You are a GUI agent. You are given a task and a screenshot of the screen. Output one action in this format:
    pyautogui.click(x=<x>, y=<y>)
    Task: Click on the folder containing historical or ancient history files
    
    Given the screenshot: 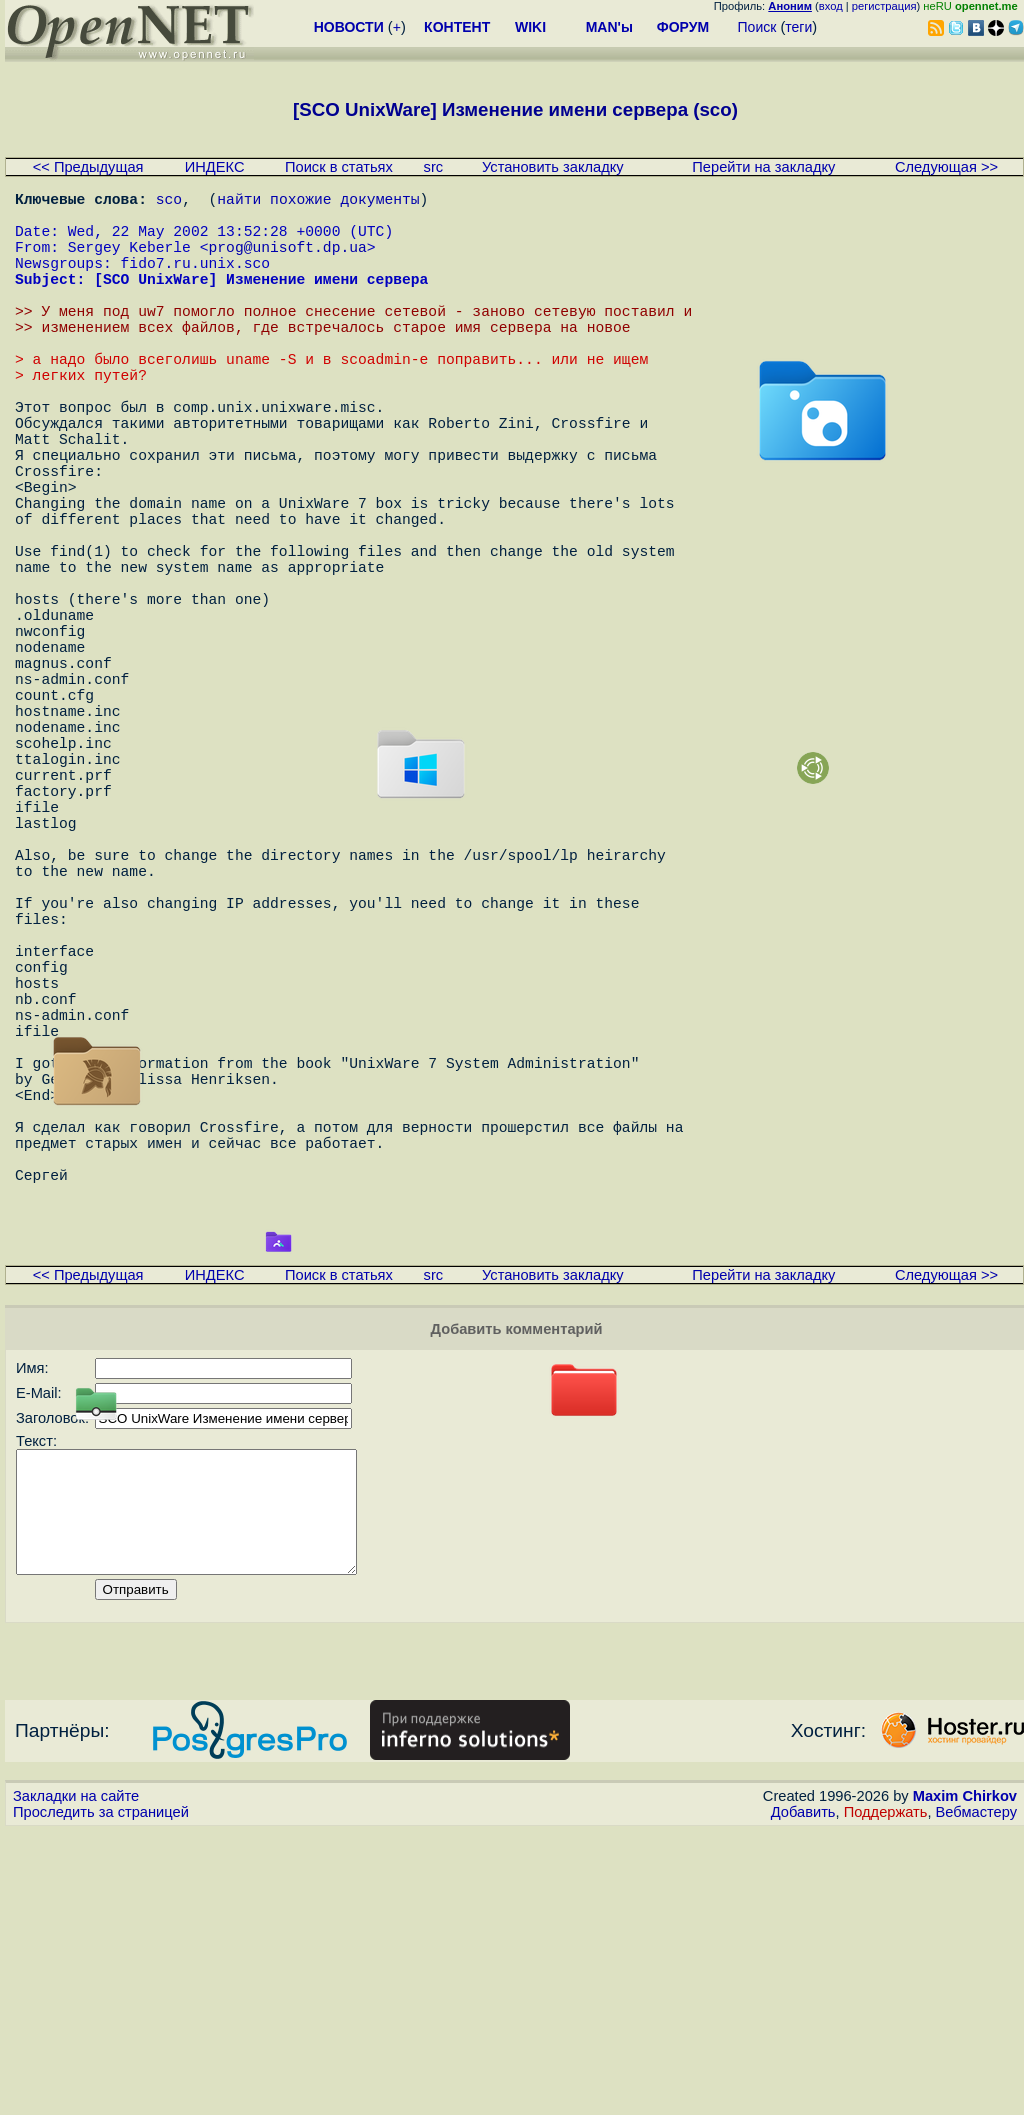 What is the action you would take?
    pyautogui.click(x=96, y=1073)
    